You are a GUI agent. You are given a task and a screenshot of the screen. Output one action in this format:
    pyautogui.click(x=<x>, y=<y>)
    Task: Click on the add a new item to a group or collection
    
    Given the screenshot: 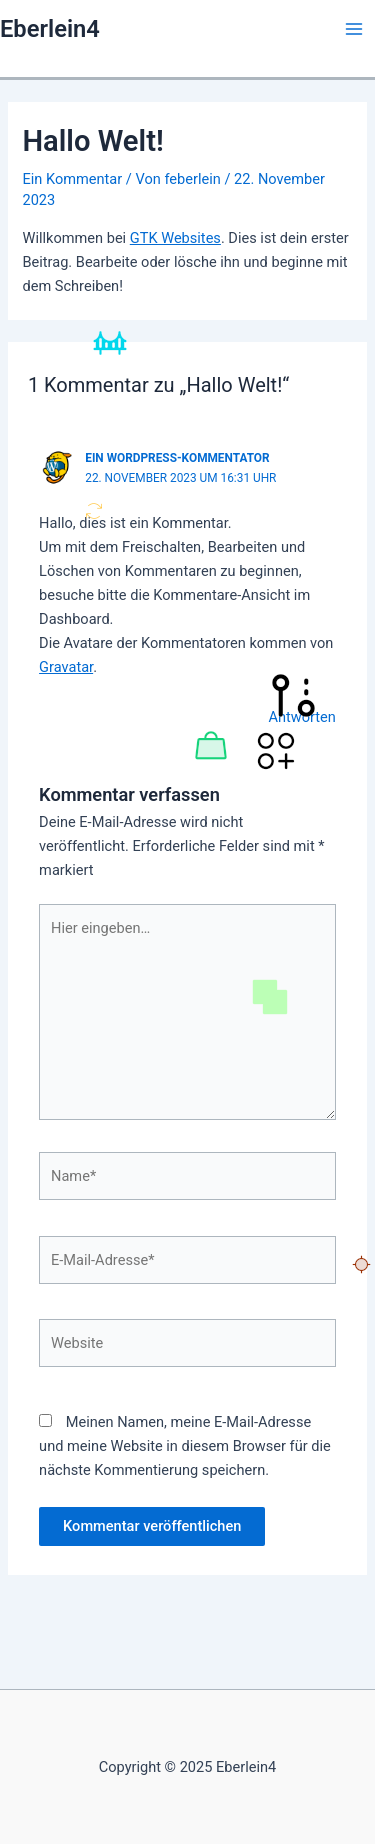 What is the action you would take?
    pyautogui.click(x=276, y=751)
    